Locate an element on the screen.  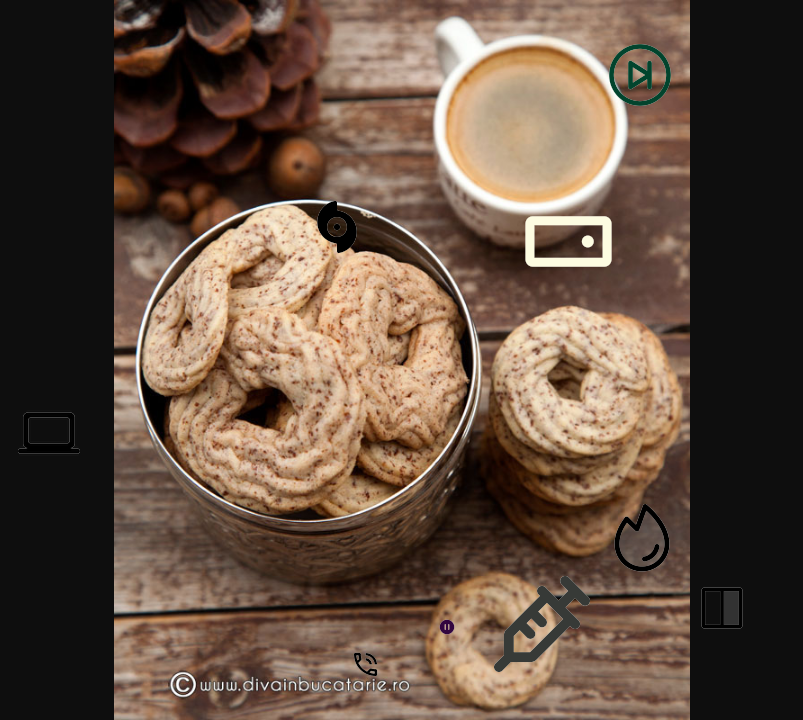
access storage or hard drive settings is located at coordinates (568, 241).